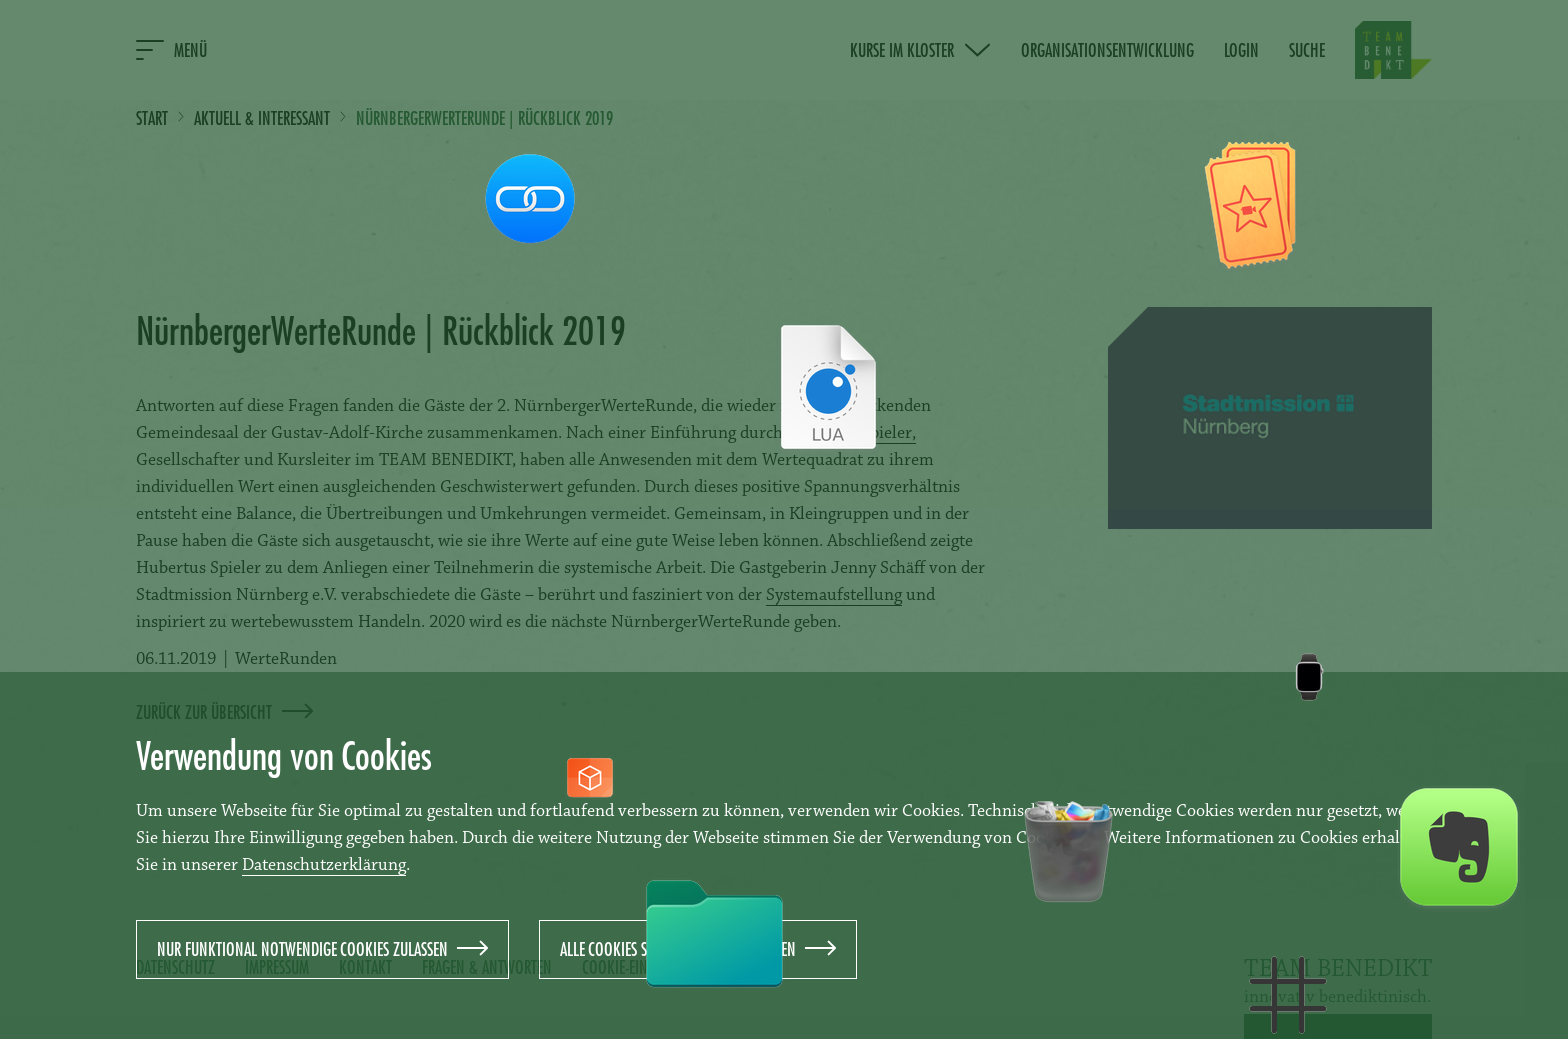 Image resolution: width=1568 pixels, height=1039 pixels. I want to click on manage your connected Apple Watch SE, so click(1309, 677).